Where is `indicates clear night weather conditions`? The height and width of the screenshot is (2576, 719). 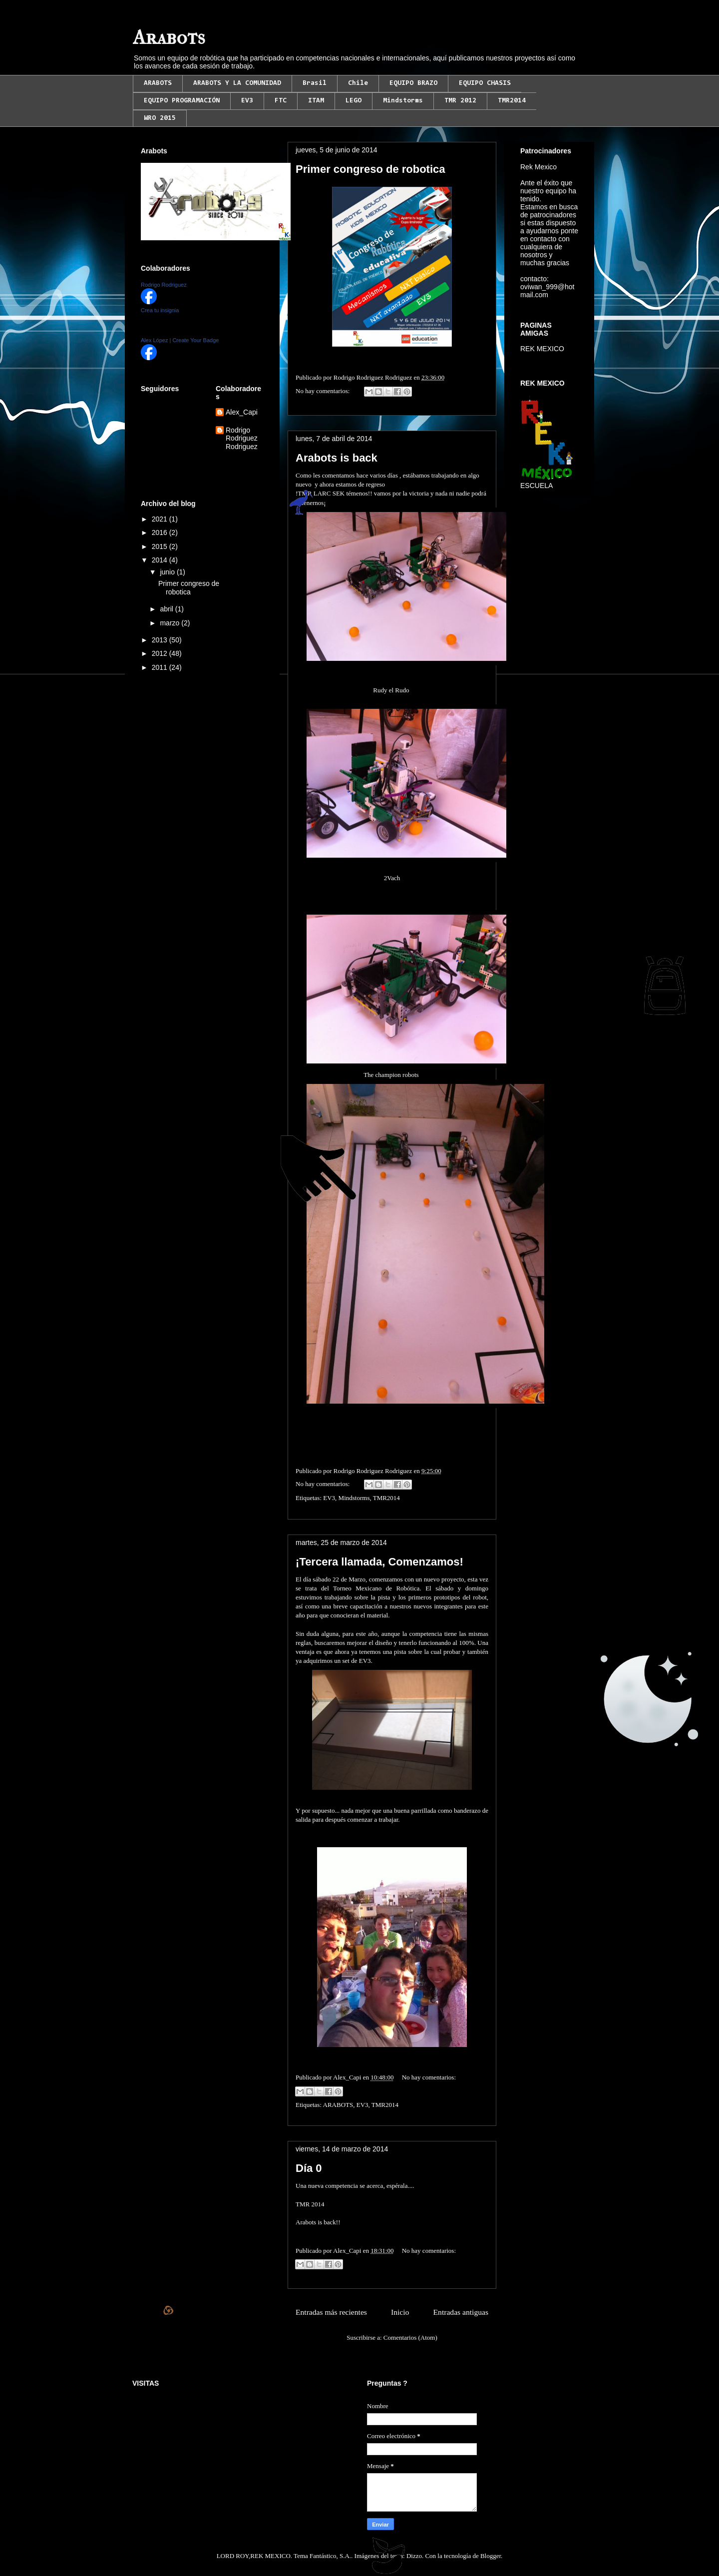
indicates clear night weather conditions is located at coordinates (649, 1699).